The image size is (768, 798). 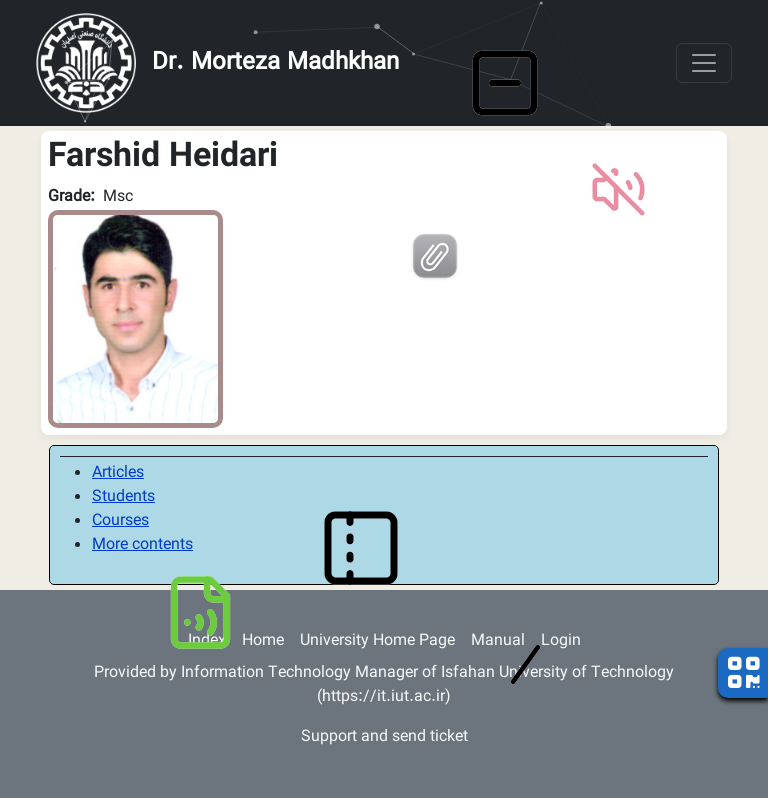 What do you see at coordinates (200, 612) in the screenshot?
I see `open audio file` at bounding box center [200, 612].